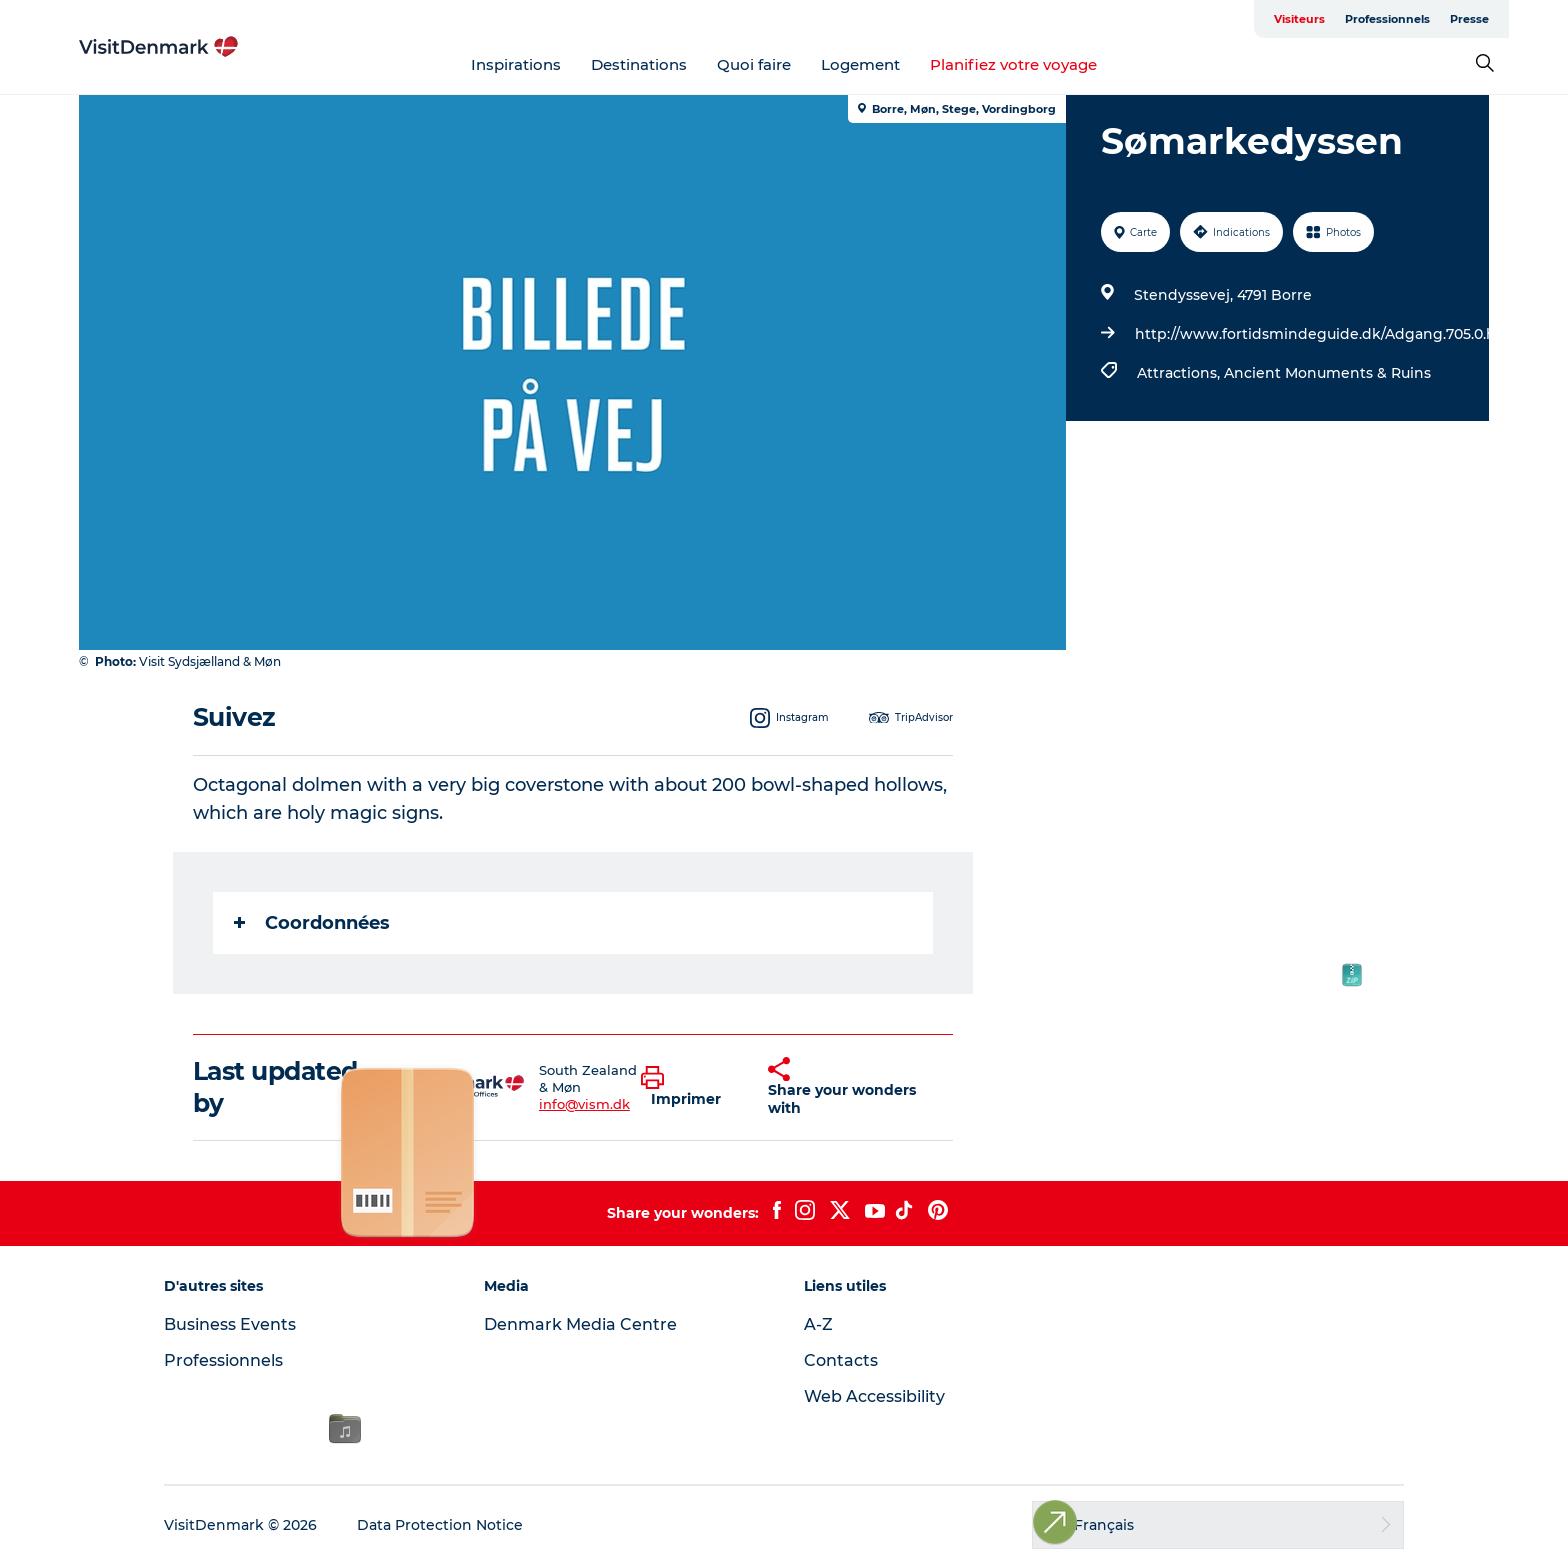 This screenshot has height=1564, width=1568. Describe the element at coordinates (345, 1428) in the screenshot. I see `open your music folder` at that location.